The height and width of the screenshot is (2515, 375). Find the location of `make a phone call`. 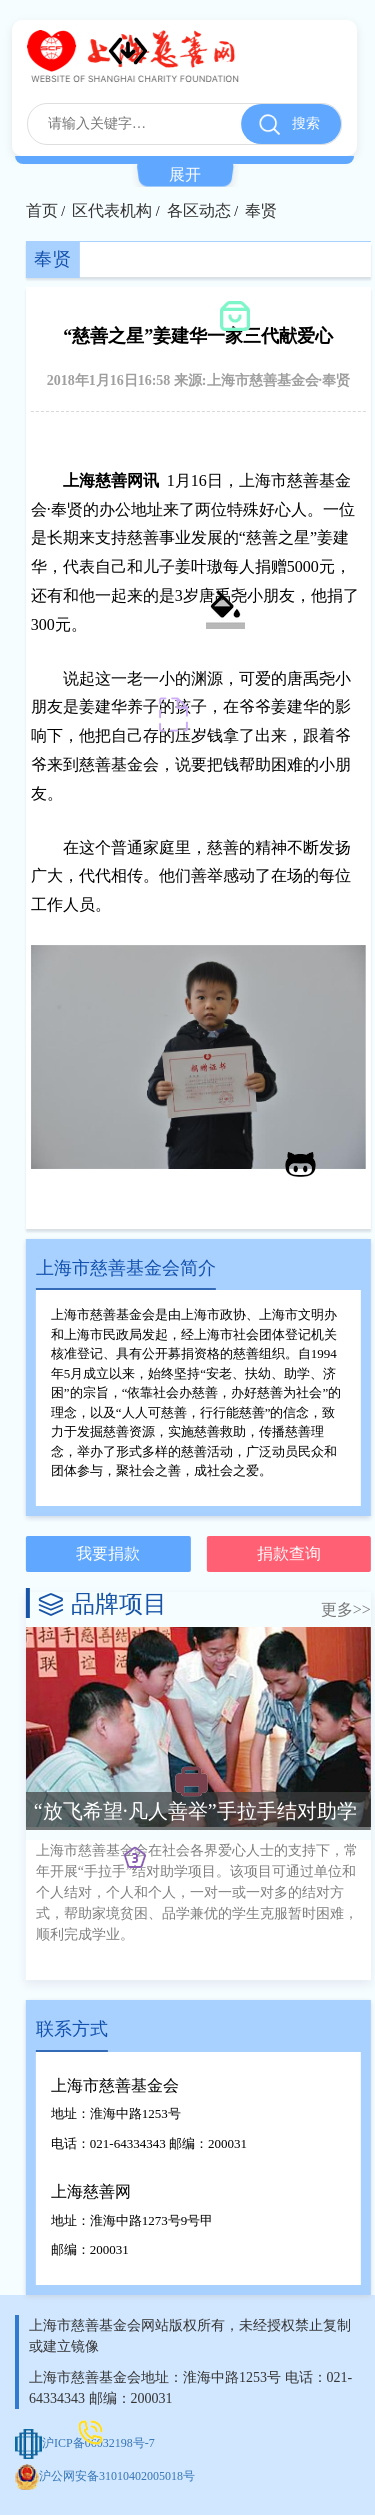

make a phone call is located at coordinates (90, 2432).